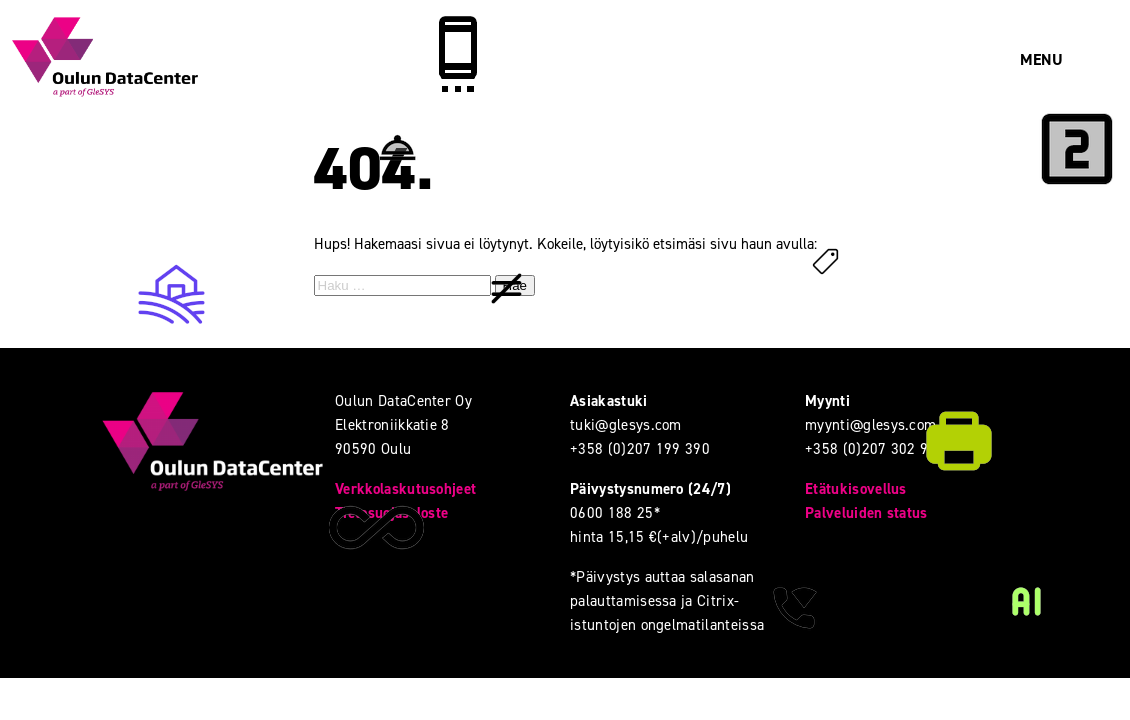 The image size is (1130, 720). Describe the element at coordinates (171, 295) in the screenshot. I see `access farm or agricultural settings` at that location.